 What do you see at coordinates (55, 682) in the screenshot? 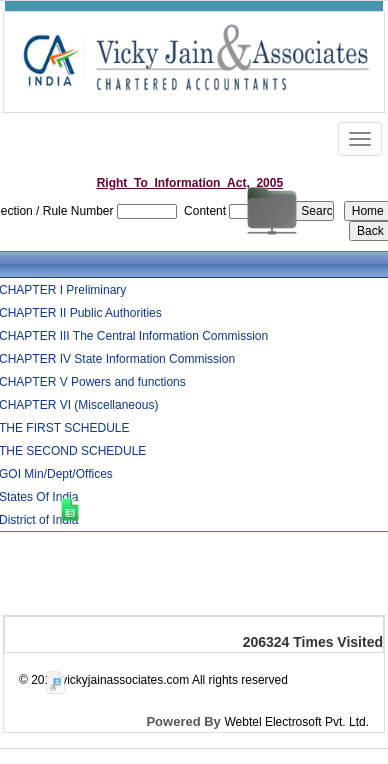
I see `a gettext translation file for software localization` at bounding box center [55, 682].